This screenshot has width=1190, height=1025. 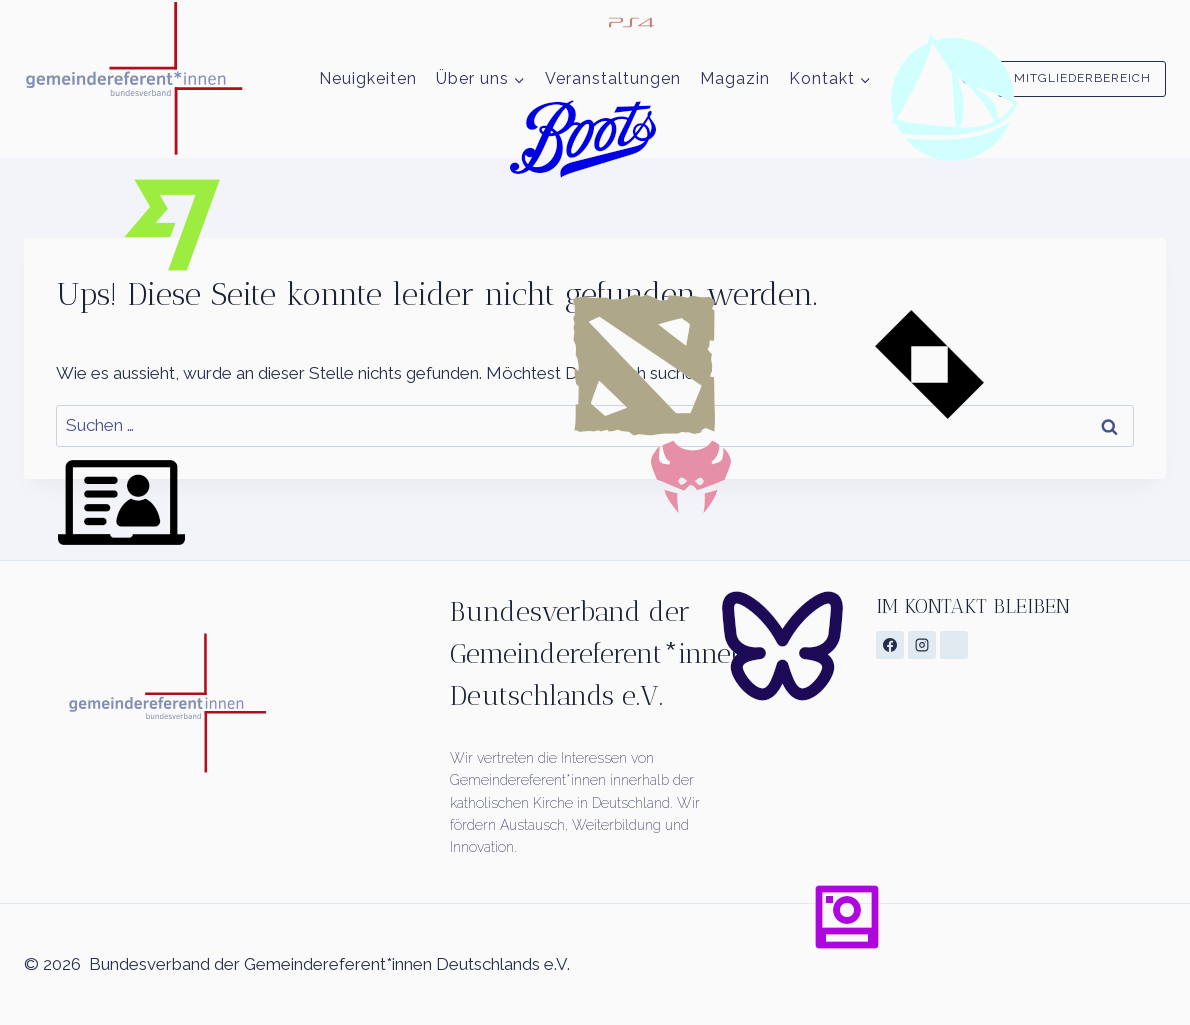 What do you see at coordinates (847, 917) in the screenshot?
I see `access photo gallery or instant camera feature` at bounding box center [847, 917].